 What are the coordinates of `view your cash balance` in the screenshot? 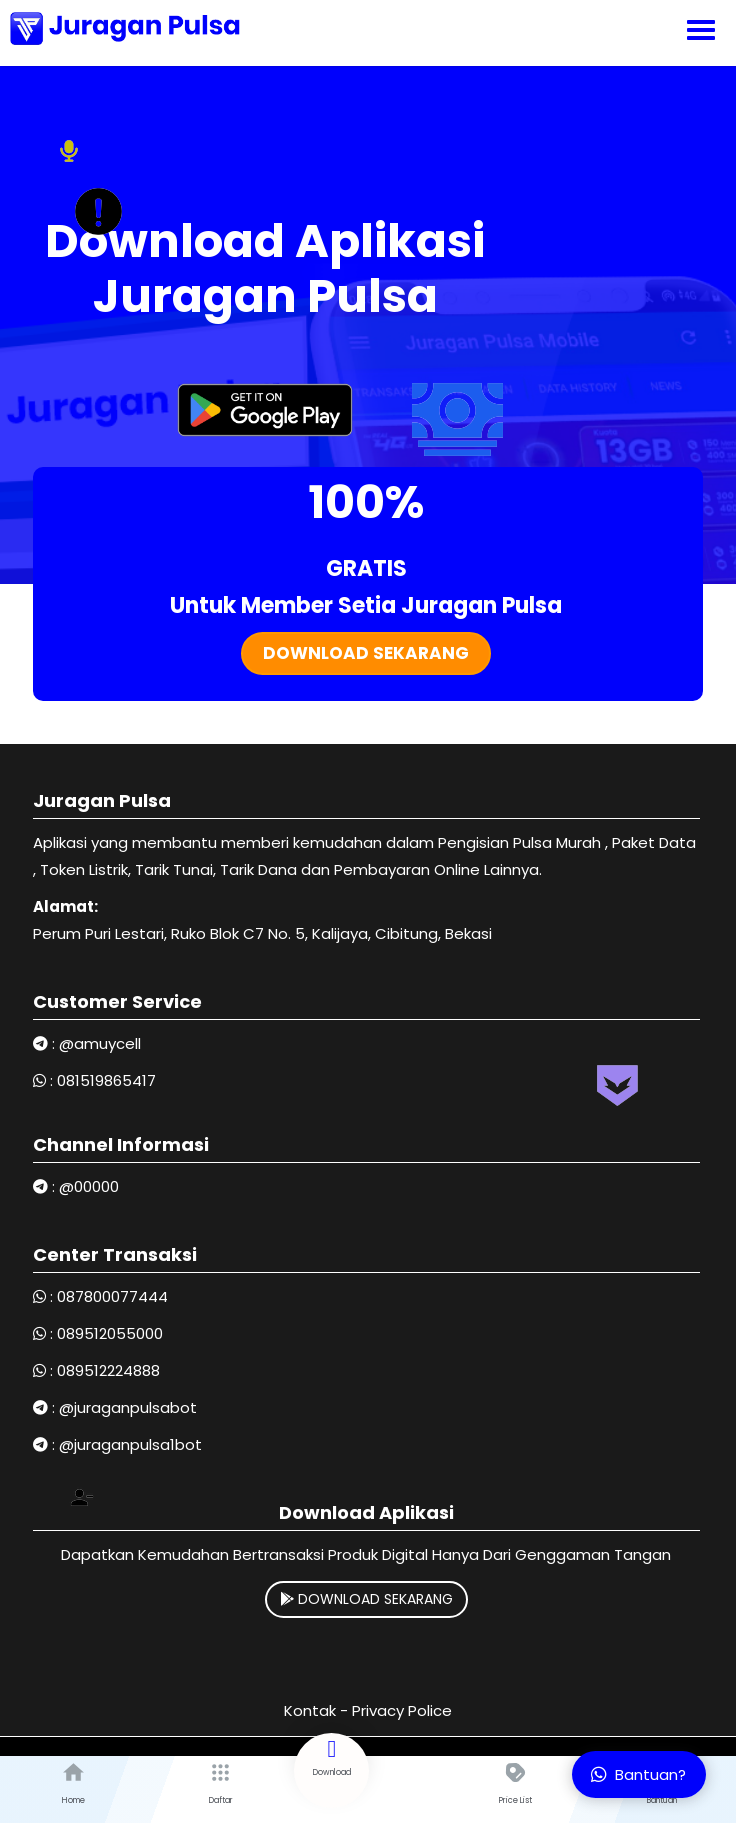 It's located at (457, 419).